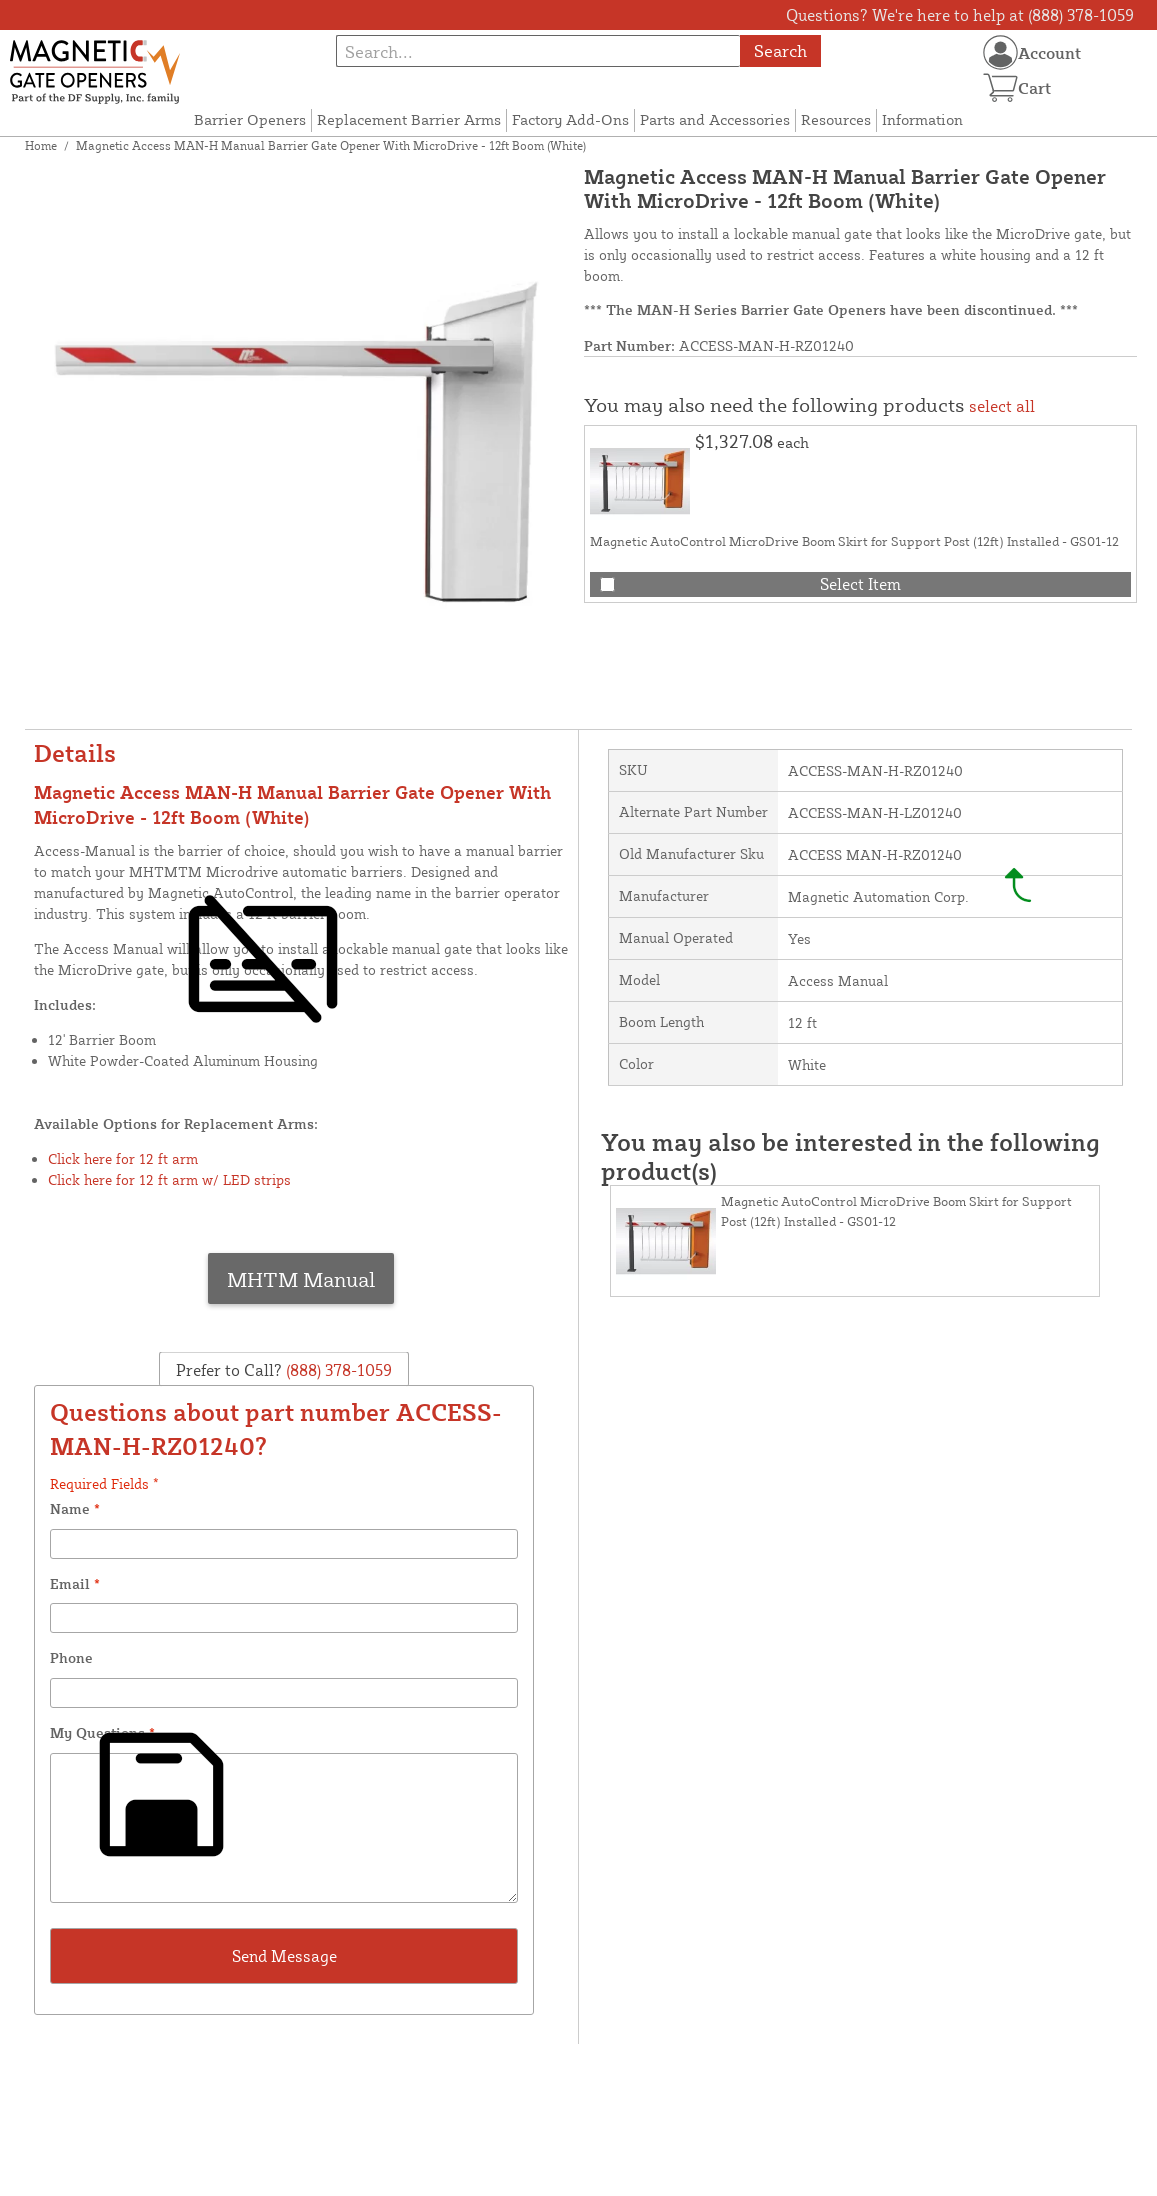  What do you see at coordinates (161, 1794) in the screenshot?
I see `save current file or document` at bounding box center [161, 1794].